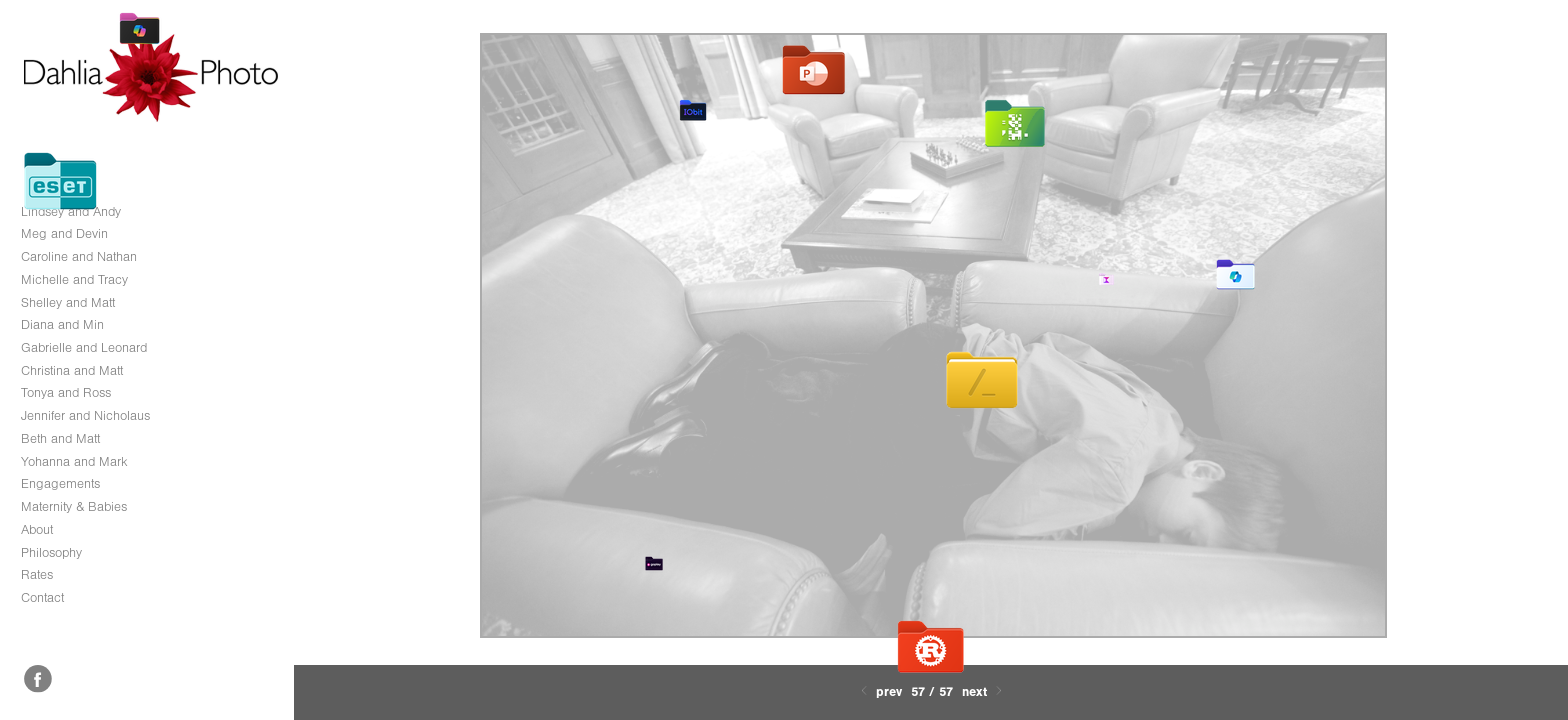  Describe the element at coordinates (139, 29) in the screenshot. I see `open folder containing Microsoft Copilot 365 files` at that location.